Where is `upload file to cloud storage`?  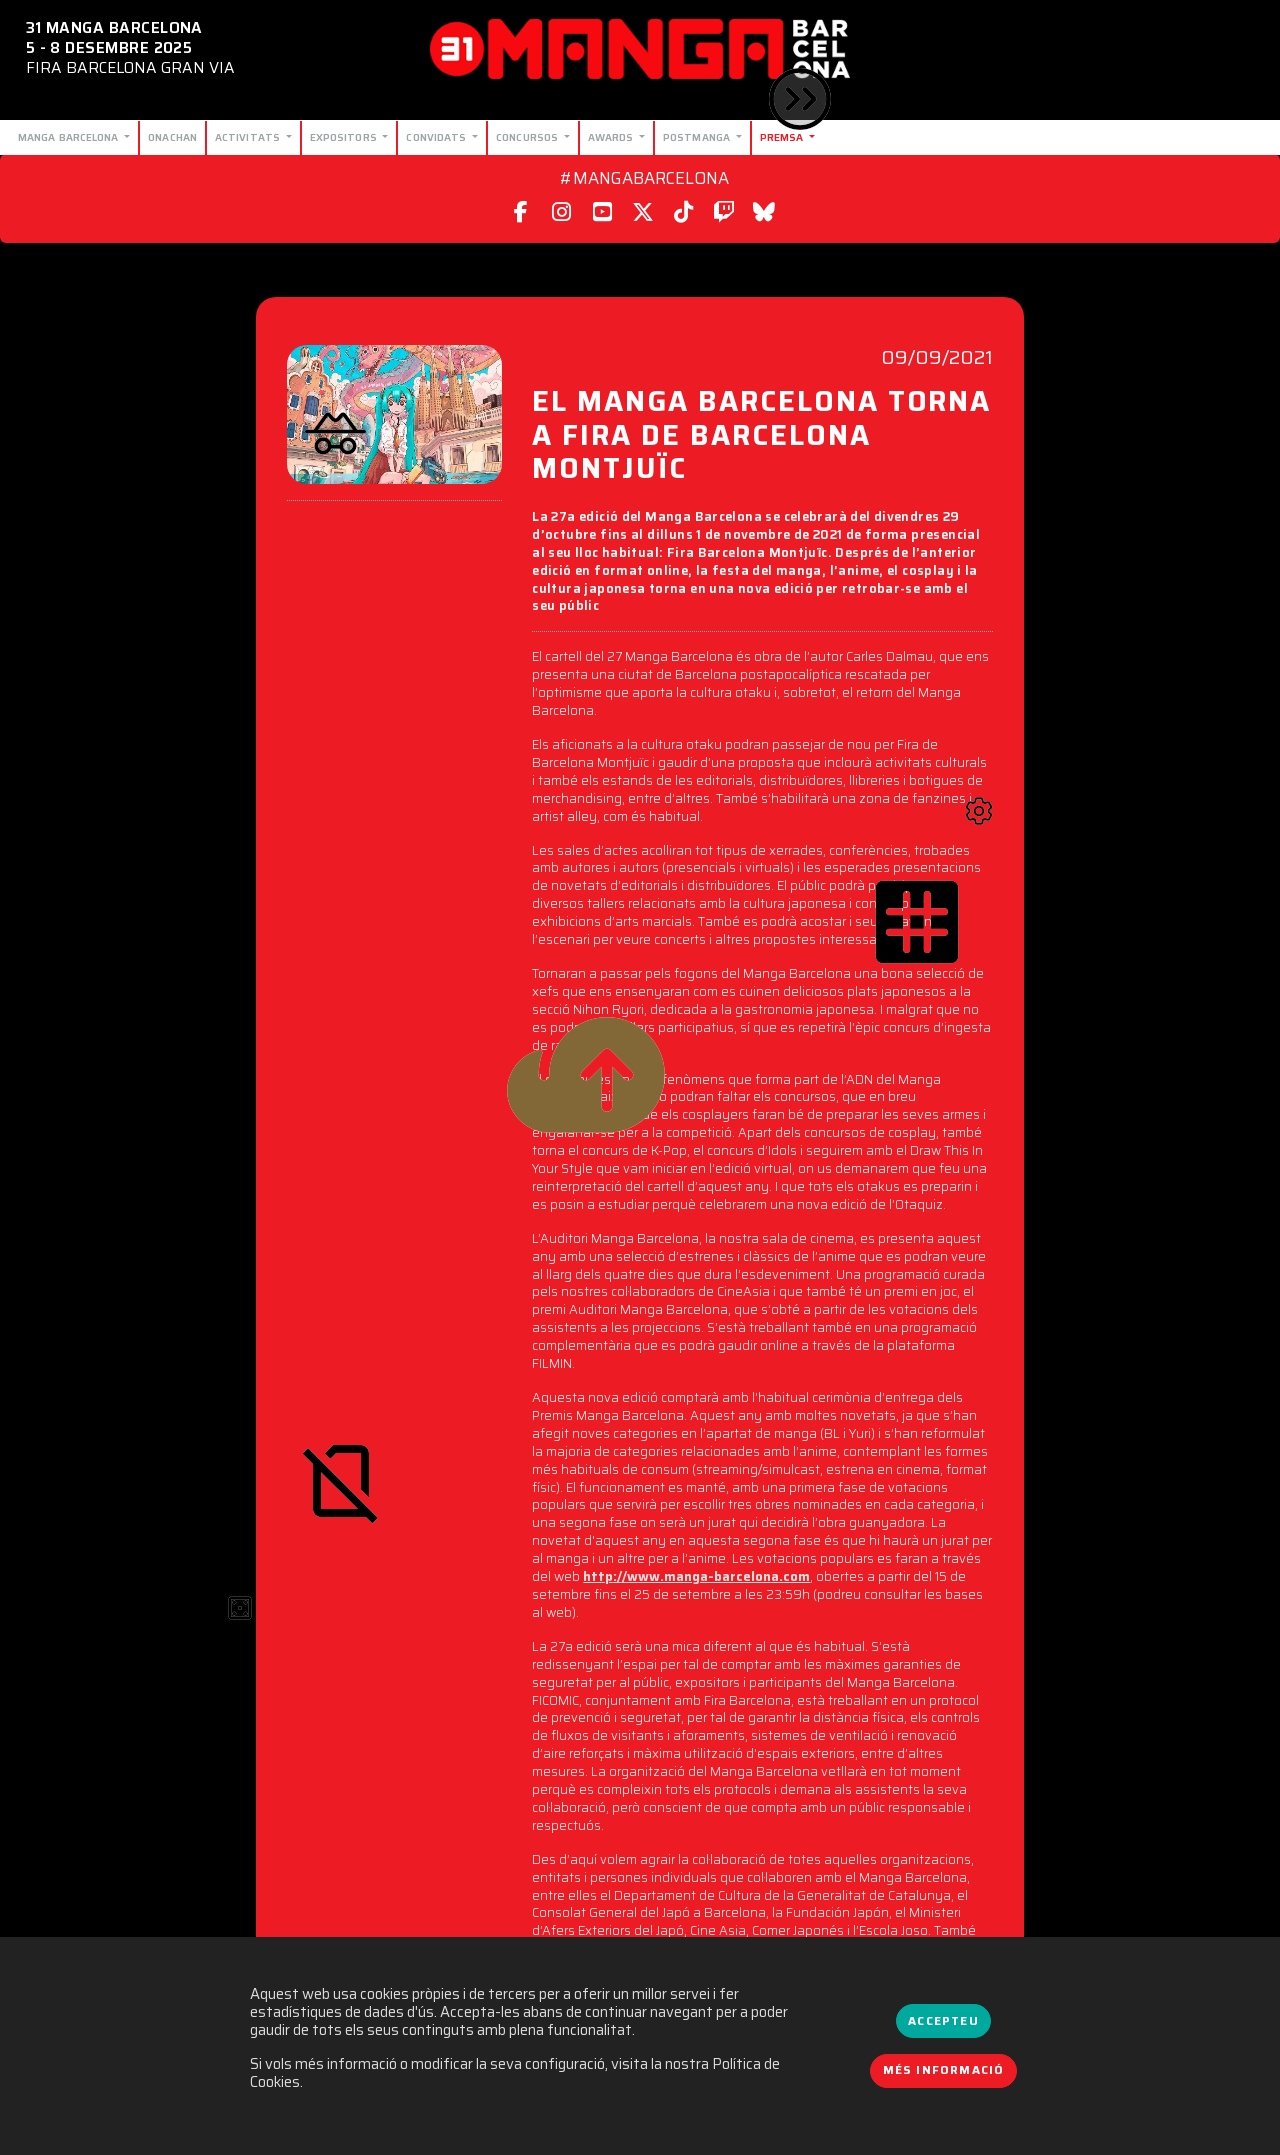
upload file to cloud storage is located at coordinates (586, 1075).